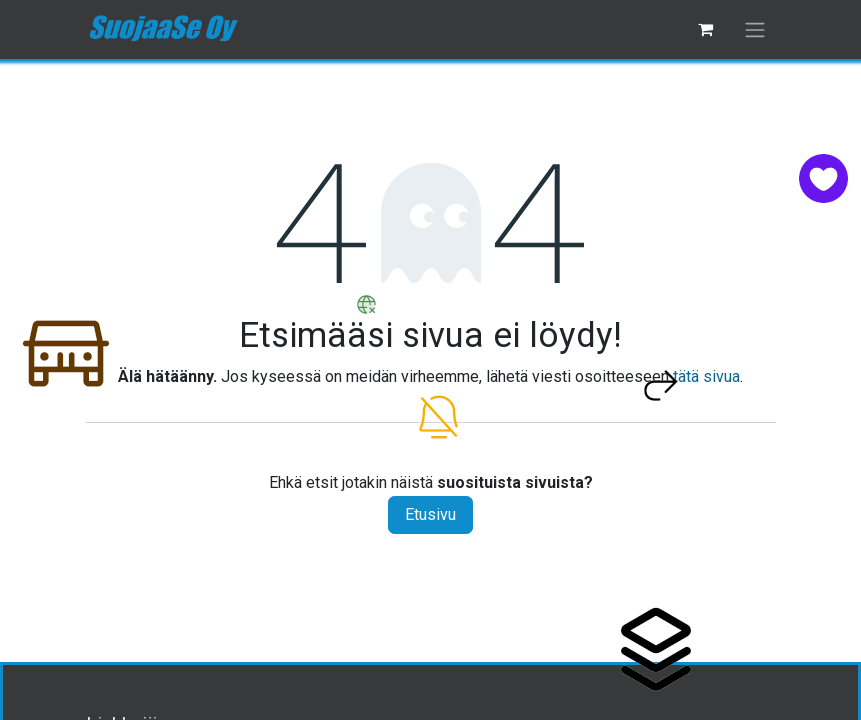  I want to click on redo the last undone action, so click(660, 386).